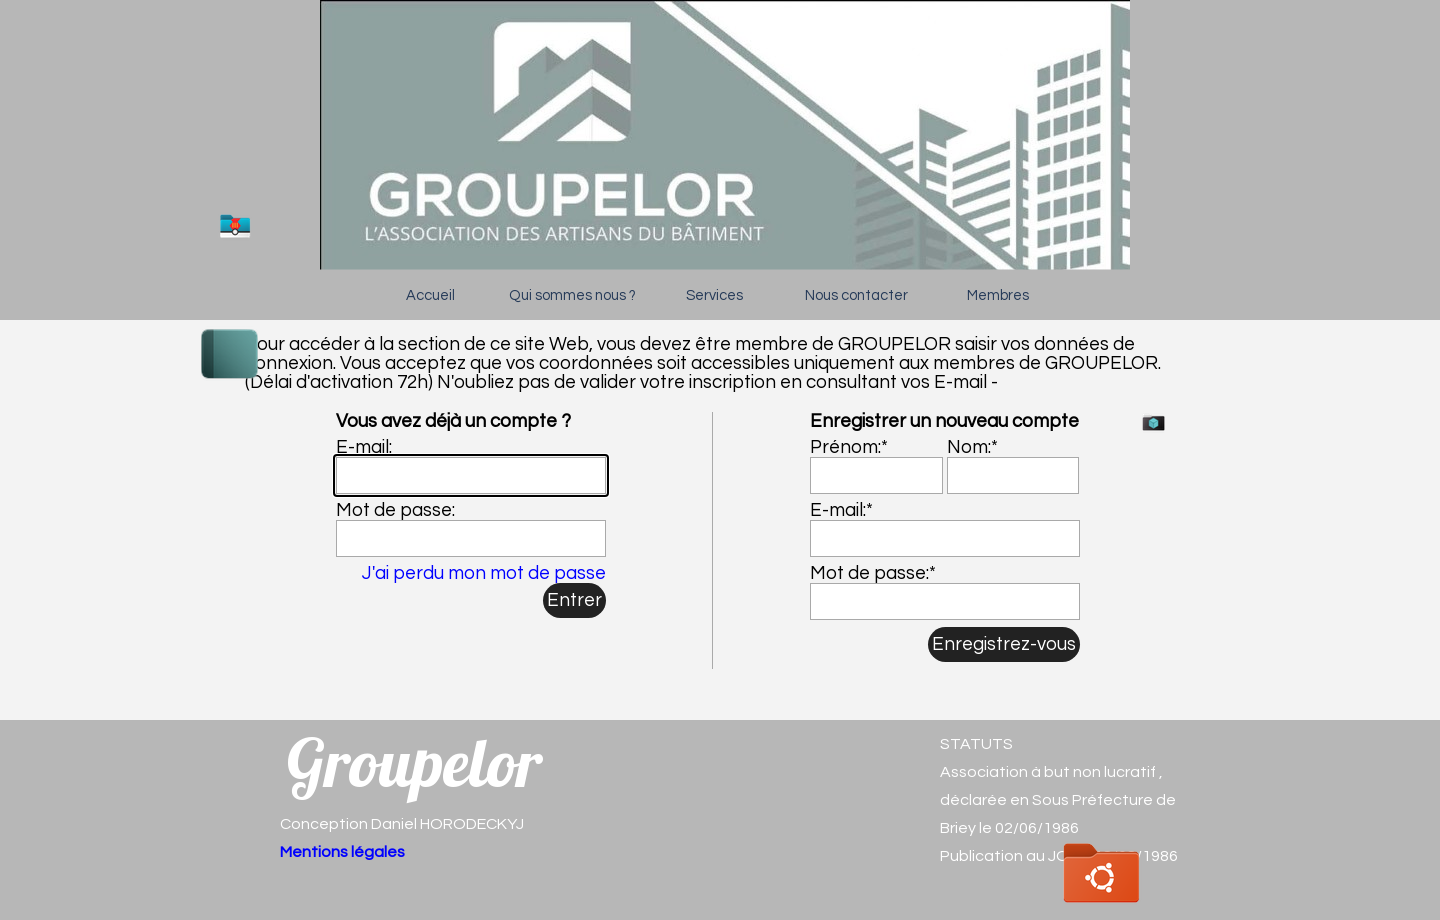 The height and width of the screenshot is (920, 1440). I want to click on access the desktop folder, so click(229, 352).